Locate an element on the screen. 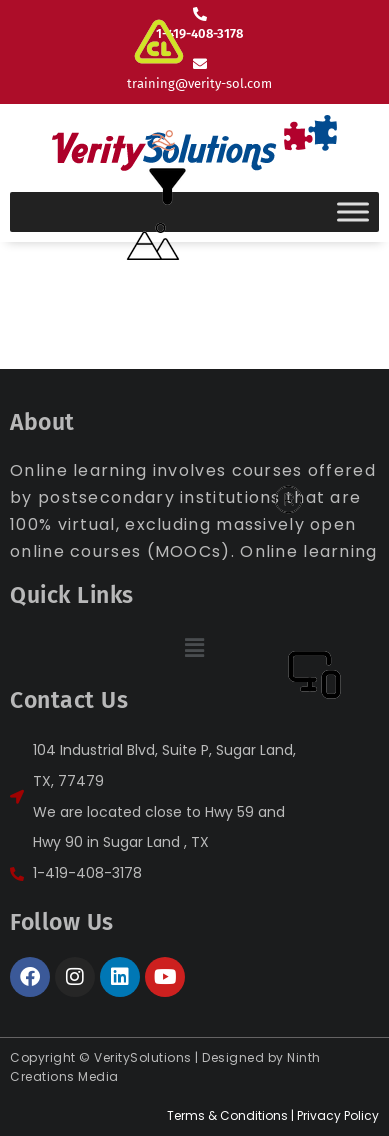 Image resolution: width=389 pixels, height=1136 pixels. filter or sort content is located at coordinates (167, 186).